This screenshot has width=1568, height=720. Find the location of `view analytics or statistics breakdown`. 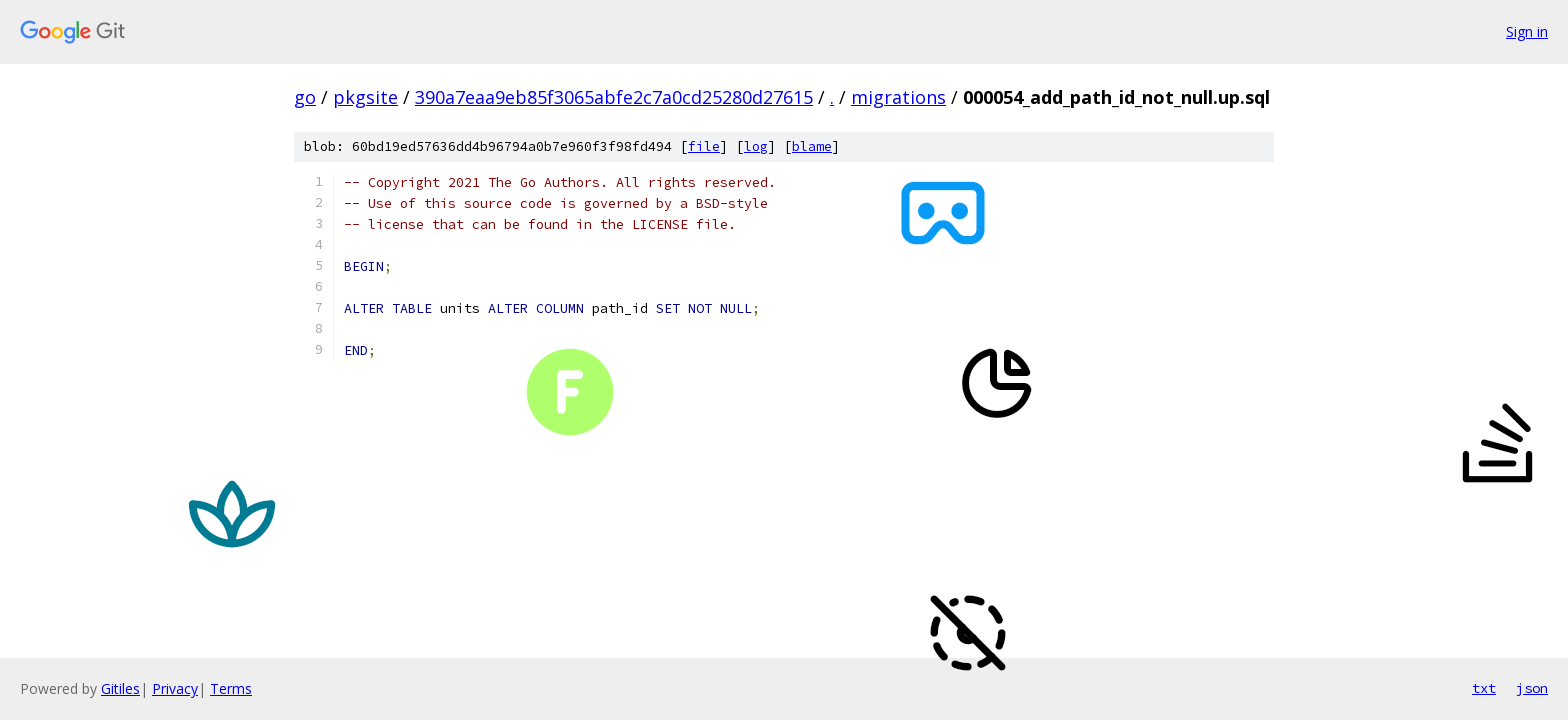

view analytics or statistics breakdown is located at coordinates (997, 383).